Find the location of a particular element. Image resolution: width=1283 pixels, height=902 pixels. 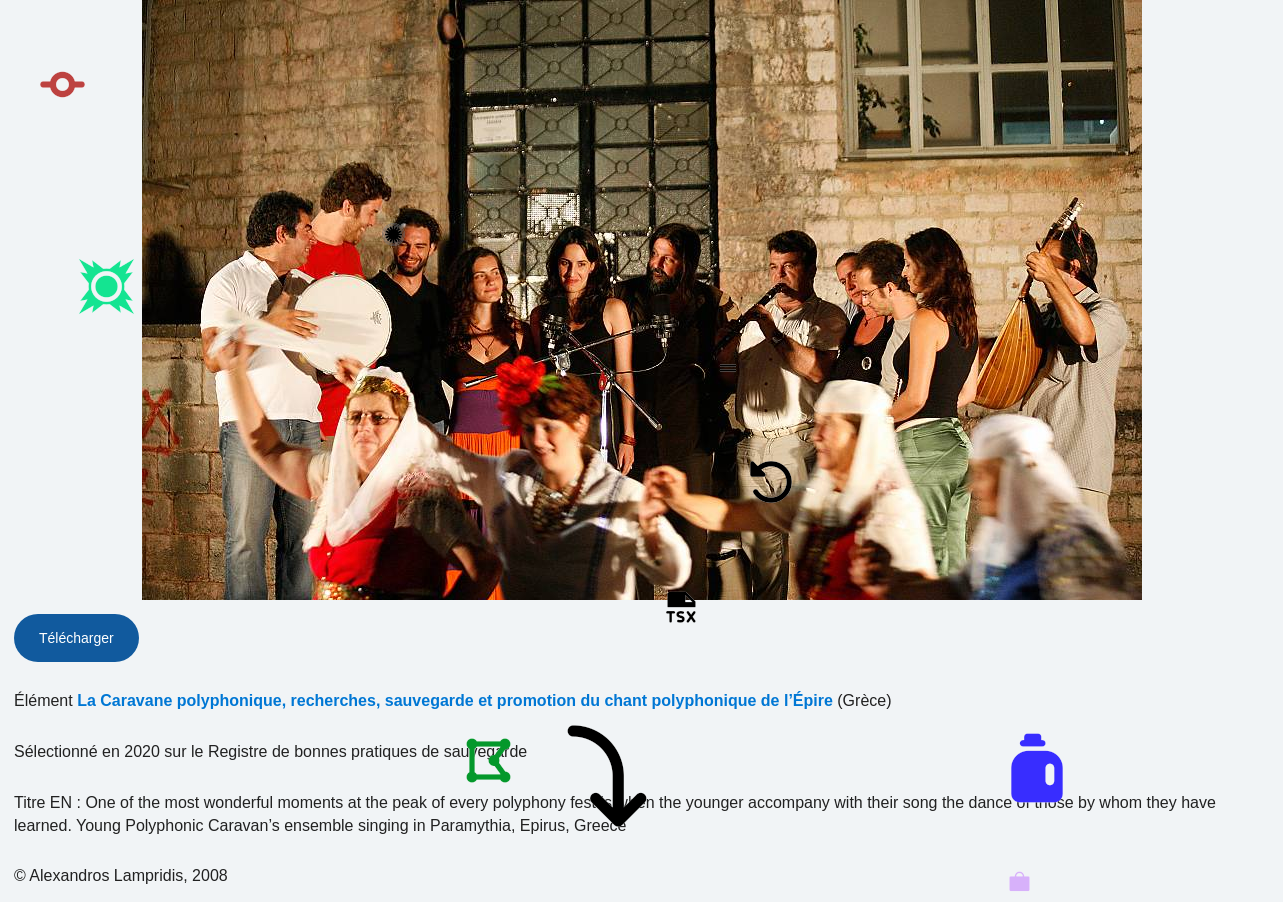

reorder or rearrange items in a list is located at coordinates (728, 368).